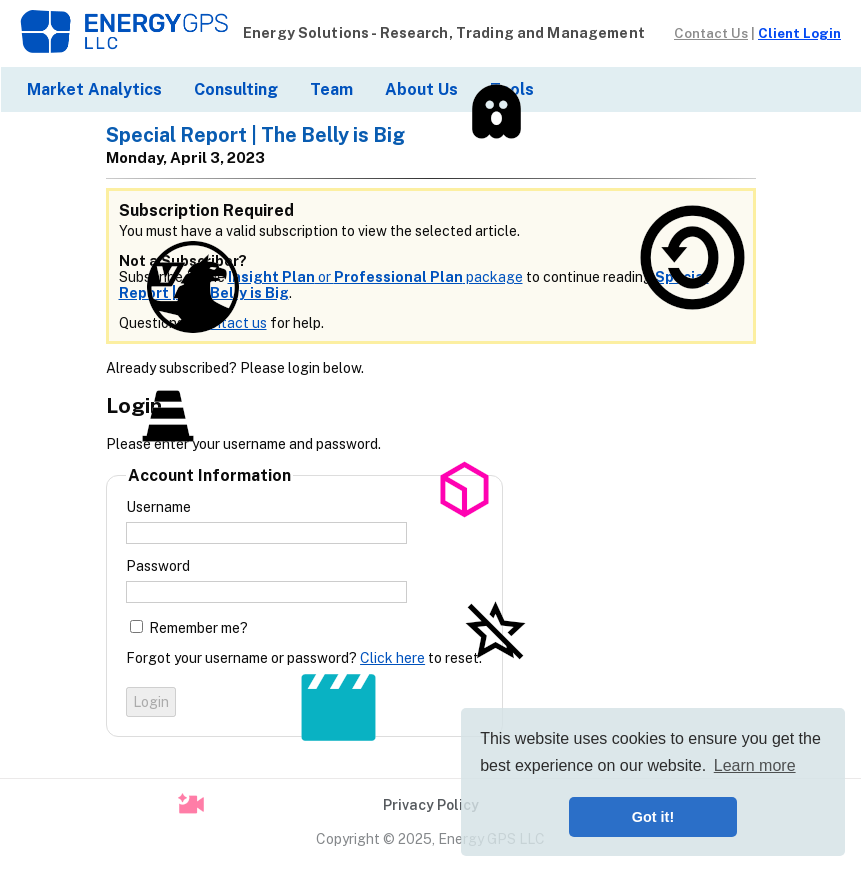 The image size is (861, 872). Describe the element at coordinates (338, 707) in the screenshot. I see `access video or movie content` at that location.